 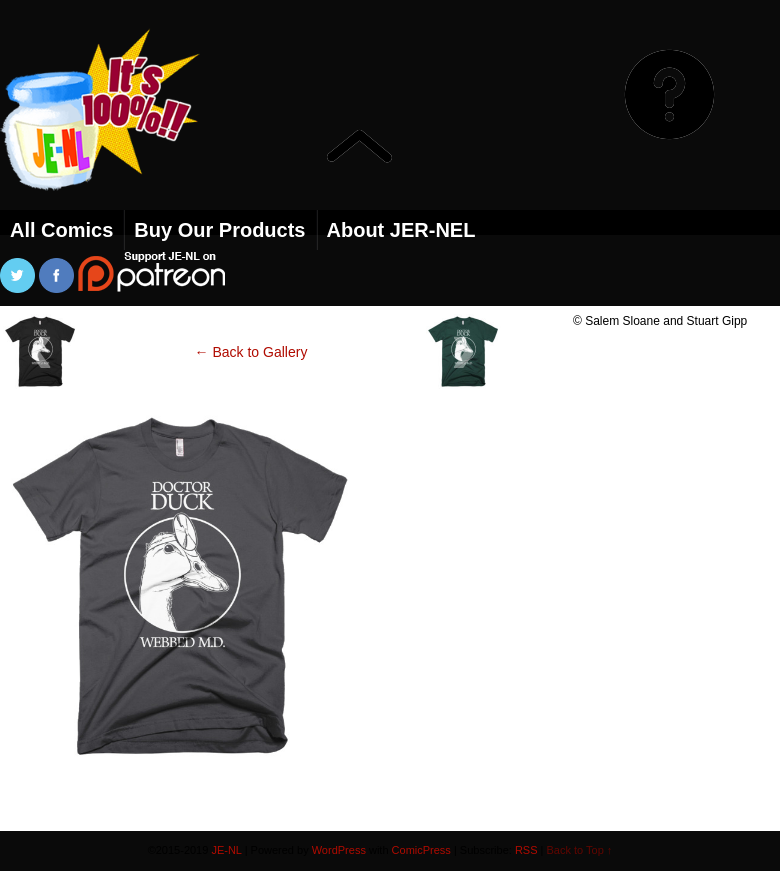 I want to click on collapse an expanded section or menu, so click(x=359, y=148).